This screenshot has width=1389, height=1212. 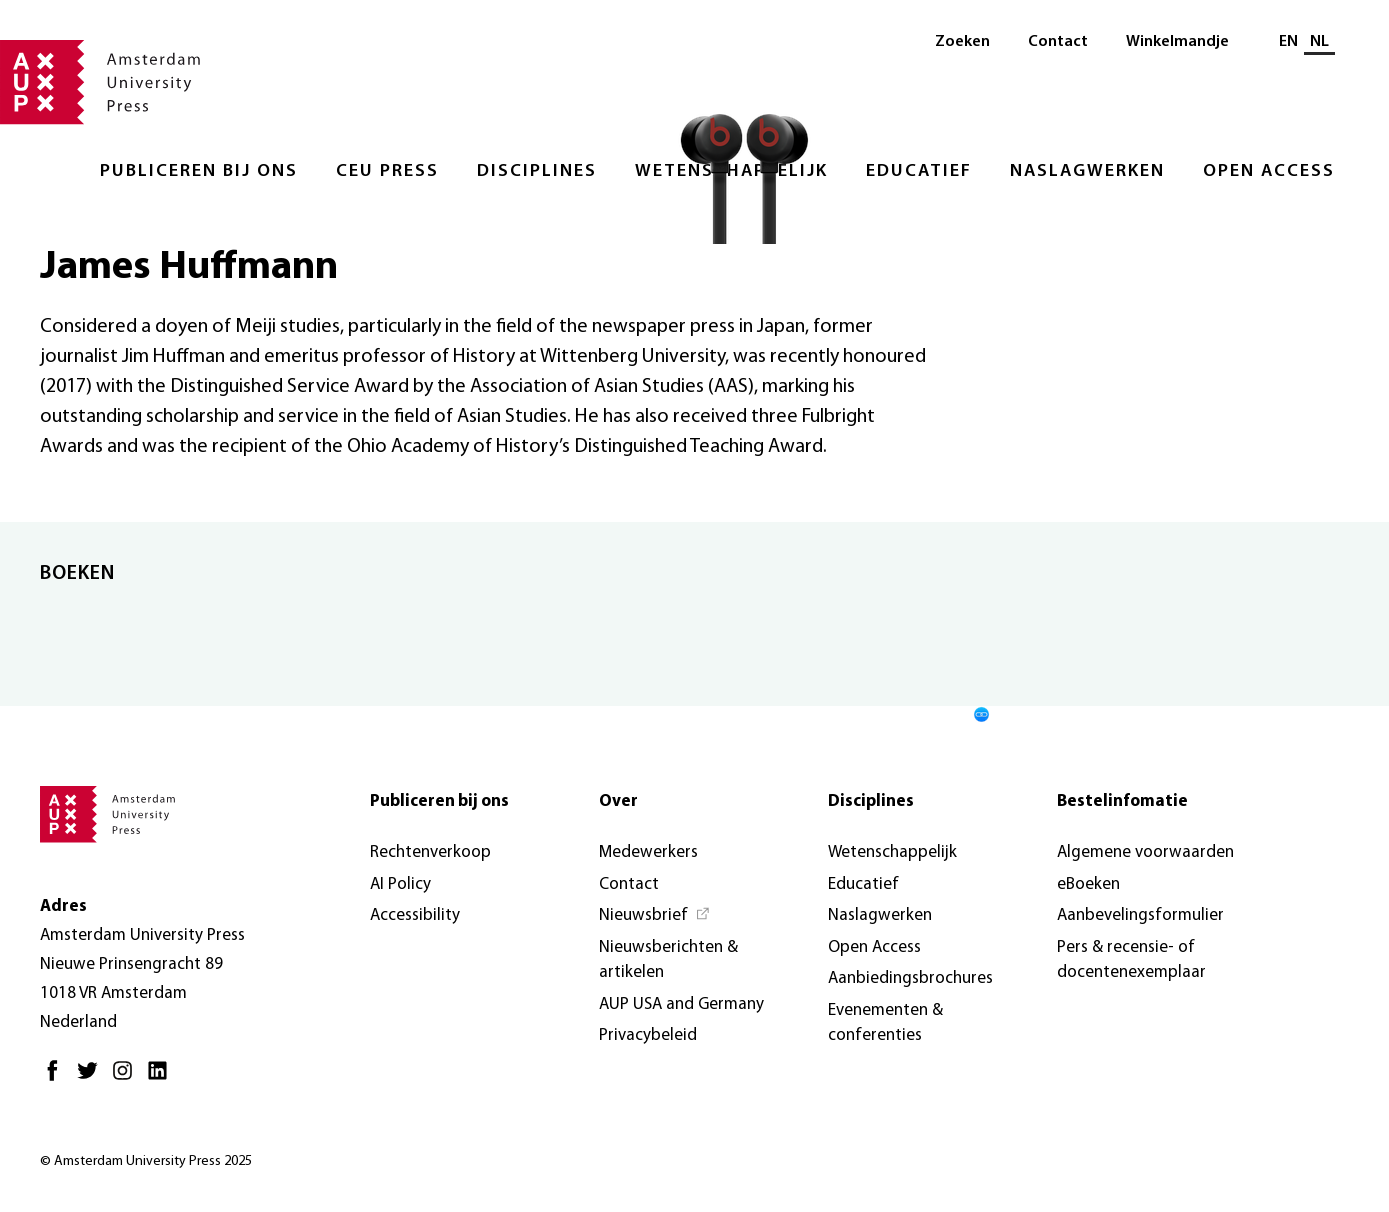 I want to click on manage paired bluetooth devices, so click(x=981, y=714).